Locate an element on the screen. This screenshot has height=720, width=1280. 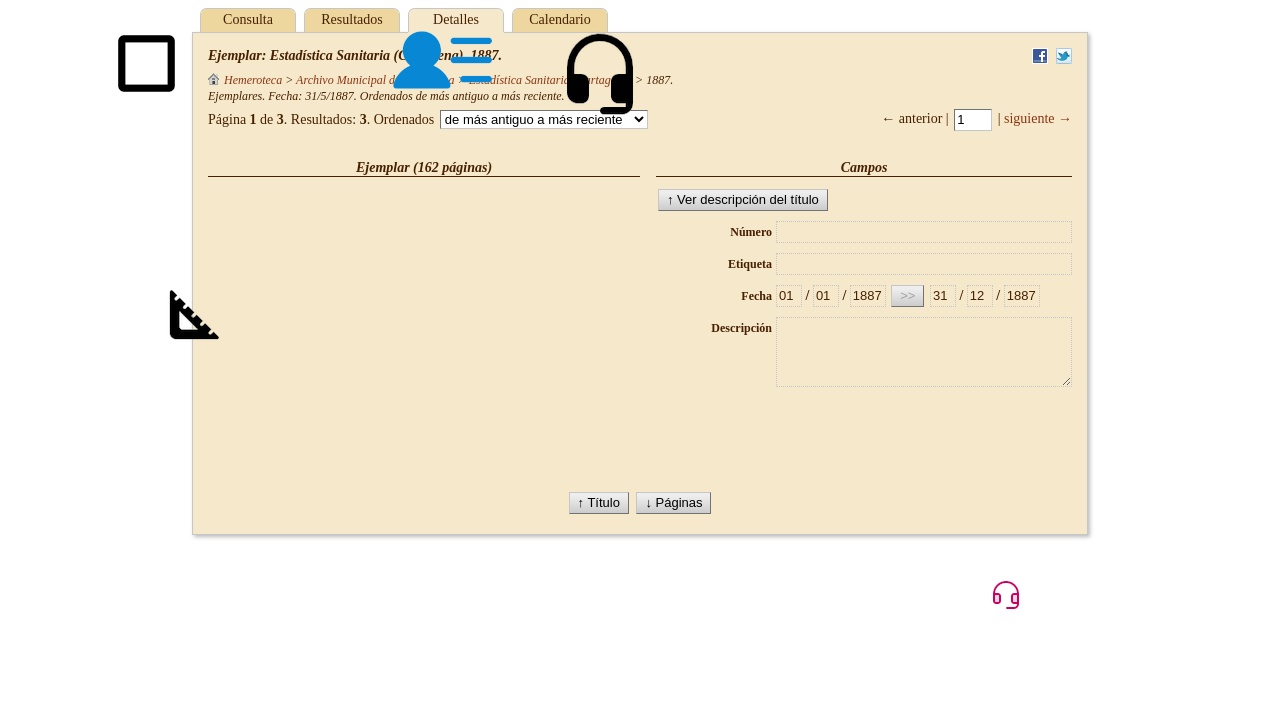
stop media playback is located at coordinates (146, 63).